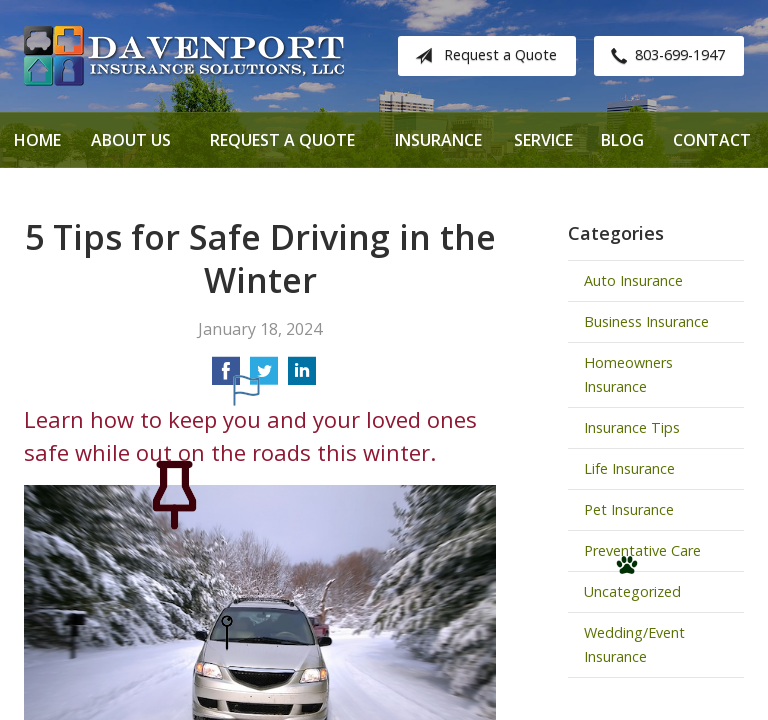 The height and width of the screenshot is (720, 768). What do you see at coordinates (174, 493) in the screenshot?
I see `pin this item to keep it visible` at bounding box center [174, 493].